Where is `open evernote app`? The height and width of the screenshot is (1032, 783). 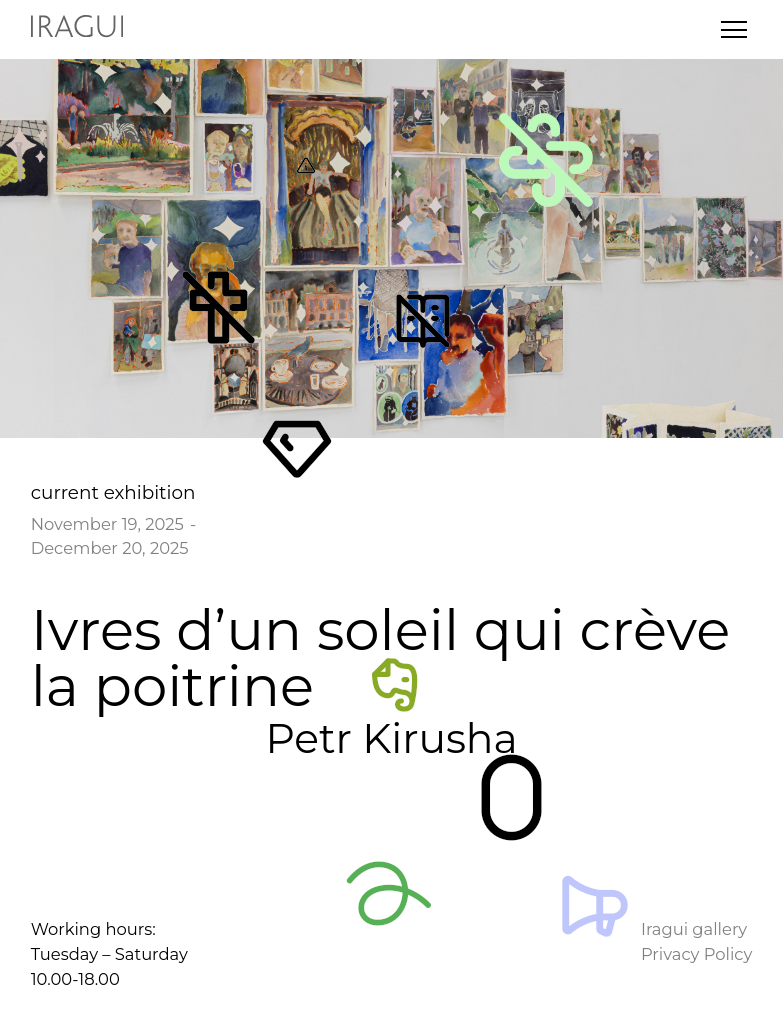
open evernote app is located at coordinates (396, 685).